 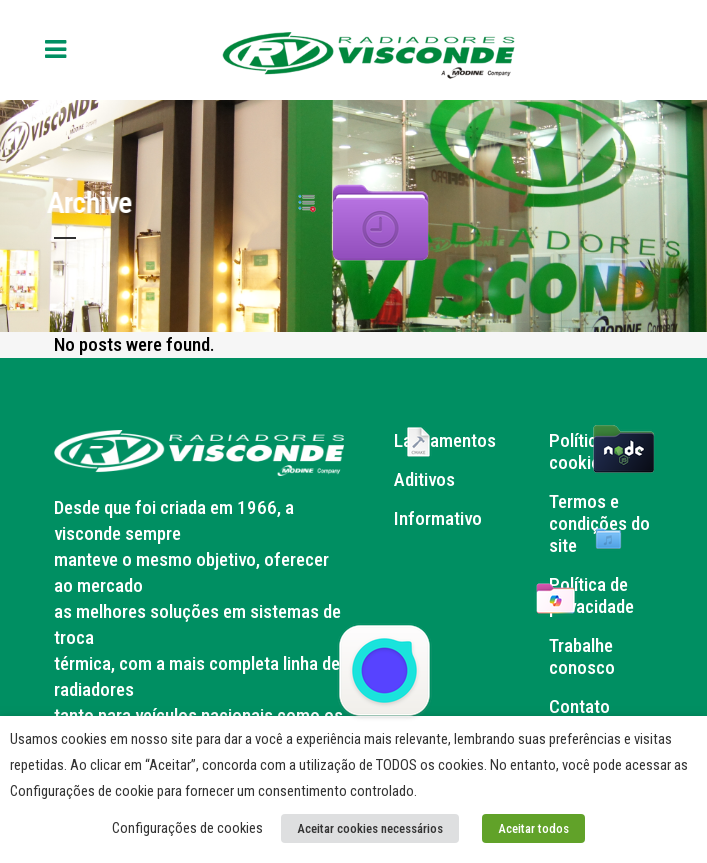 I want to click on open folder containing microsoft copilot 365 files, so click(x=555, y=599).